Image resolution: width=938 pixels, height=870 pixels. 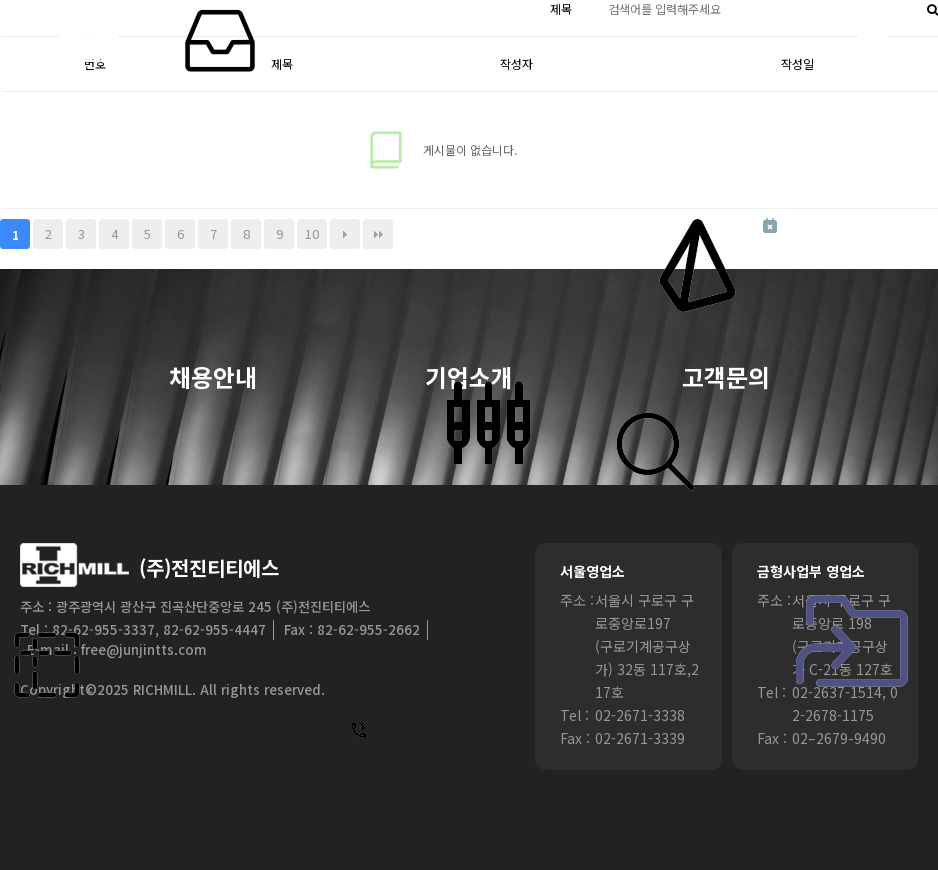 I want to click on cancel or delete a scheduled event, so click(x=770, y=226).